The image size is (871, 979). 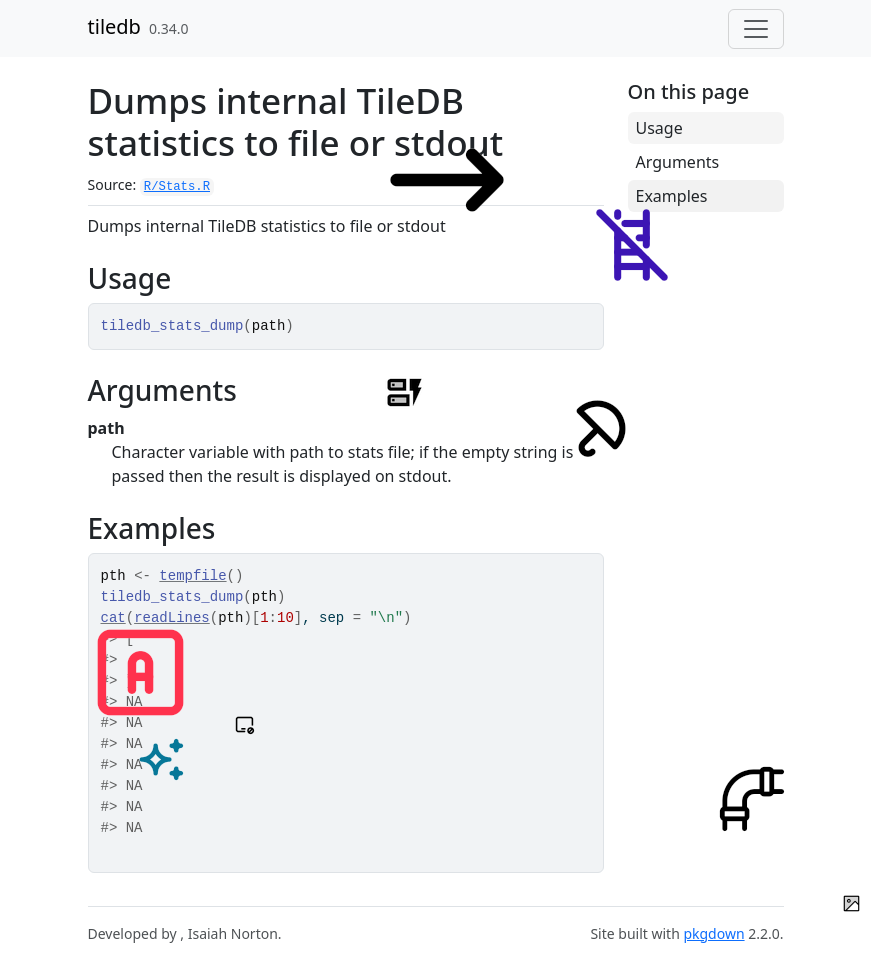 What do you see at coordinates (404, 392) in the screenshot?
I see `access dynamic form builder` at bounding box center [404, 392].